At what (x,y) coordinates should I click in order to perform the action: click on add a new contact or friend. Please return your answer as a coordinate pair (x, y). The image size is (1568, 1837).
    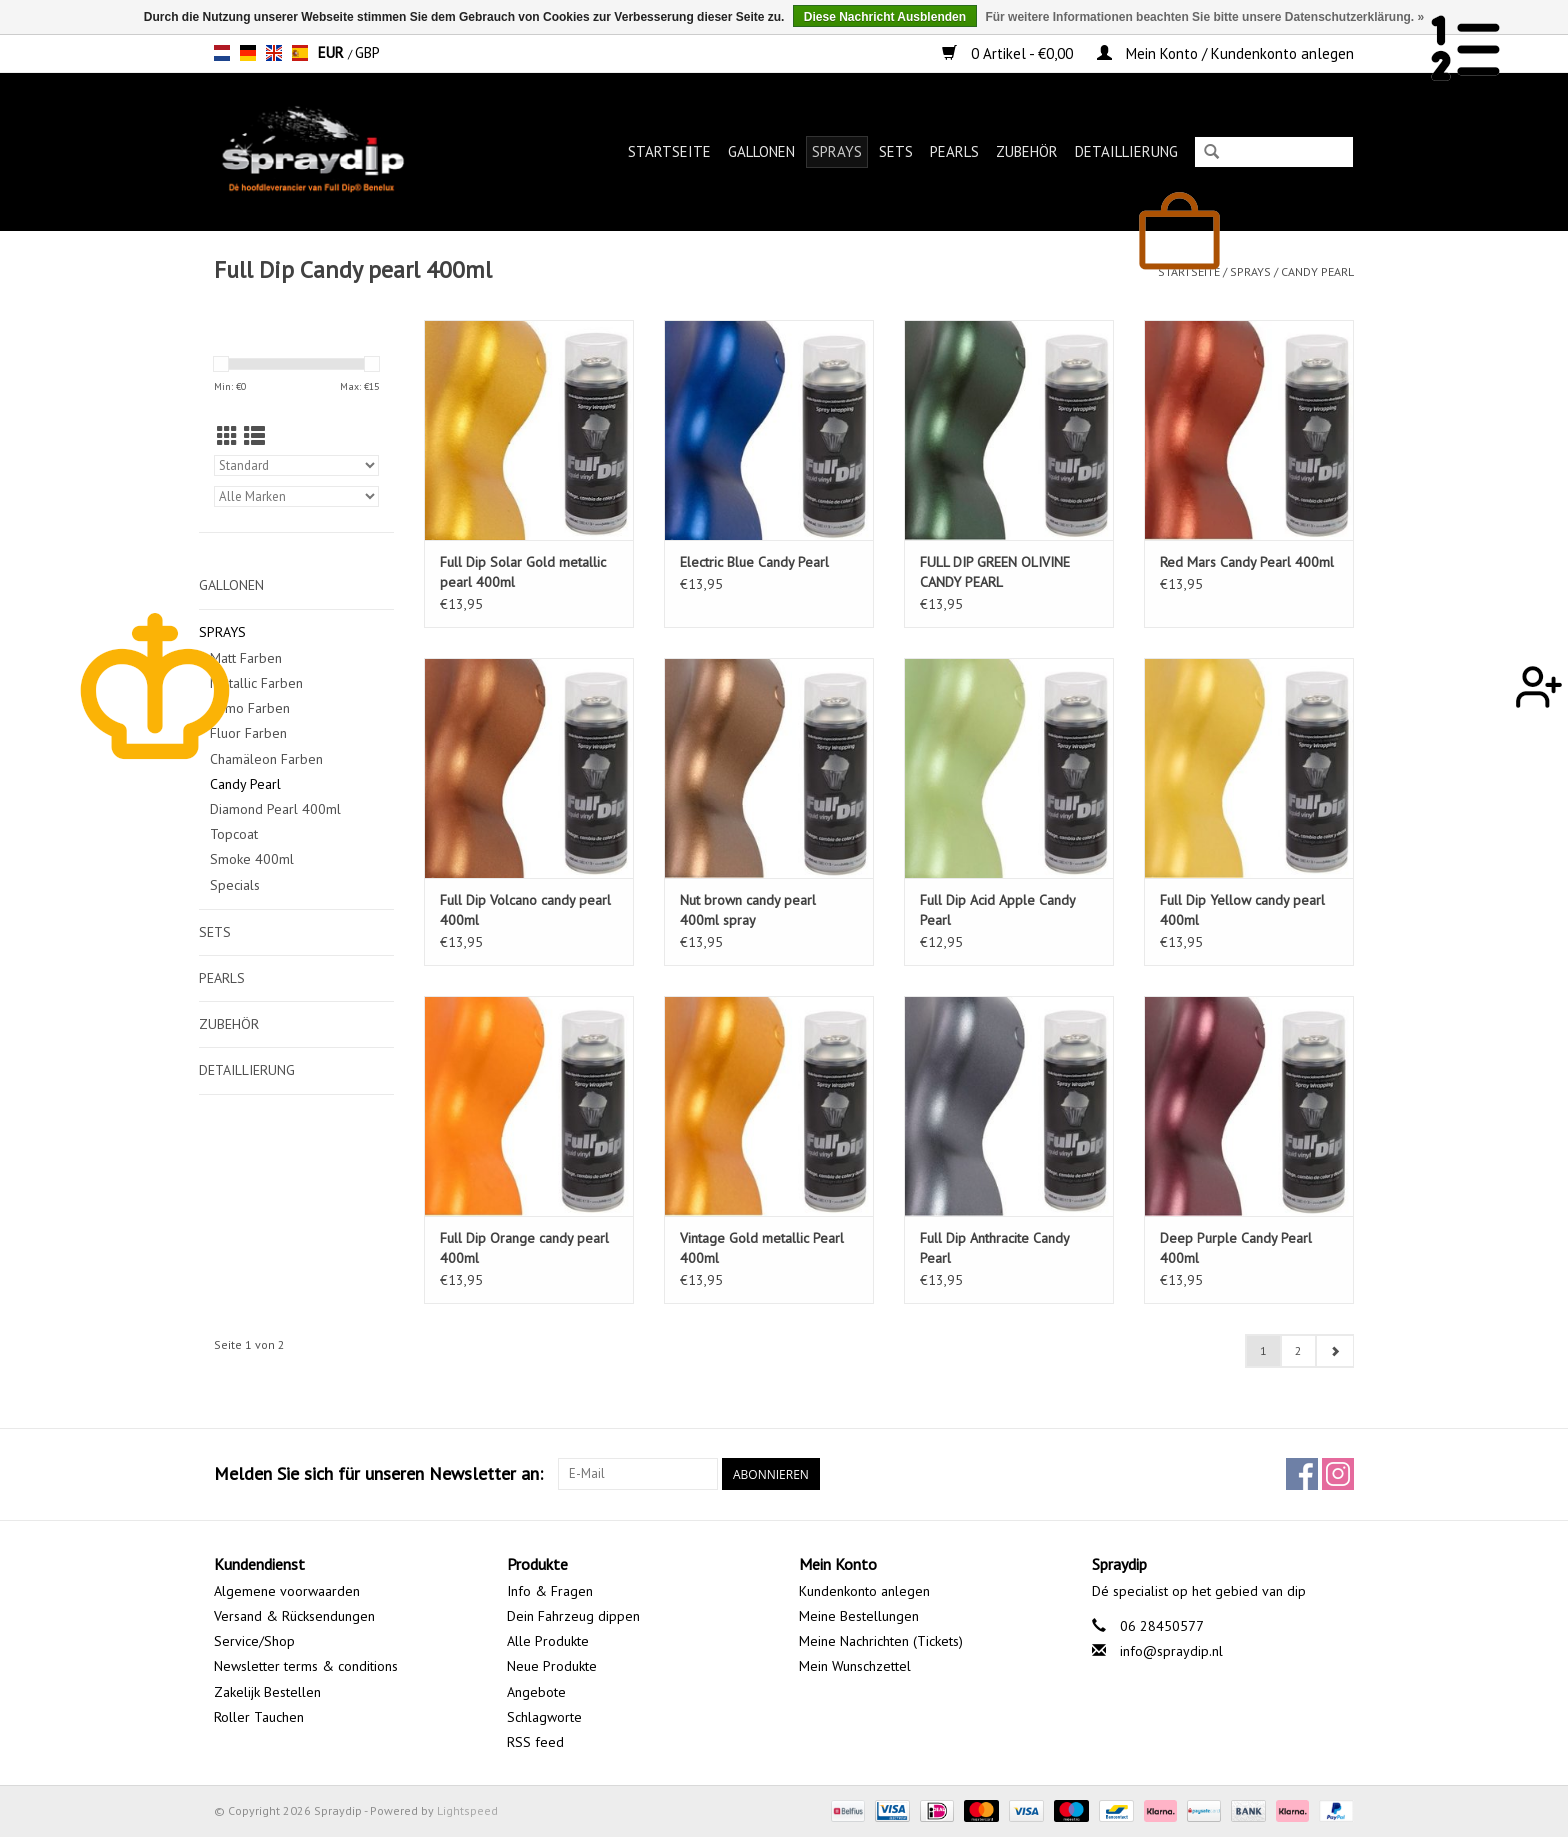
    Looking at the image, I should click on (1539, 687).